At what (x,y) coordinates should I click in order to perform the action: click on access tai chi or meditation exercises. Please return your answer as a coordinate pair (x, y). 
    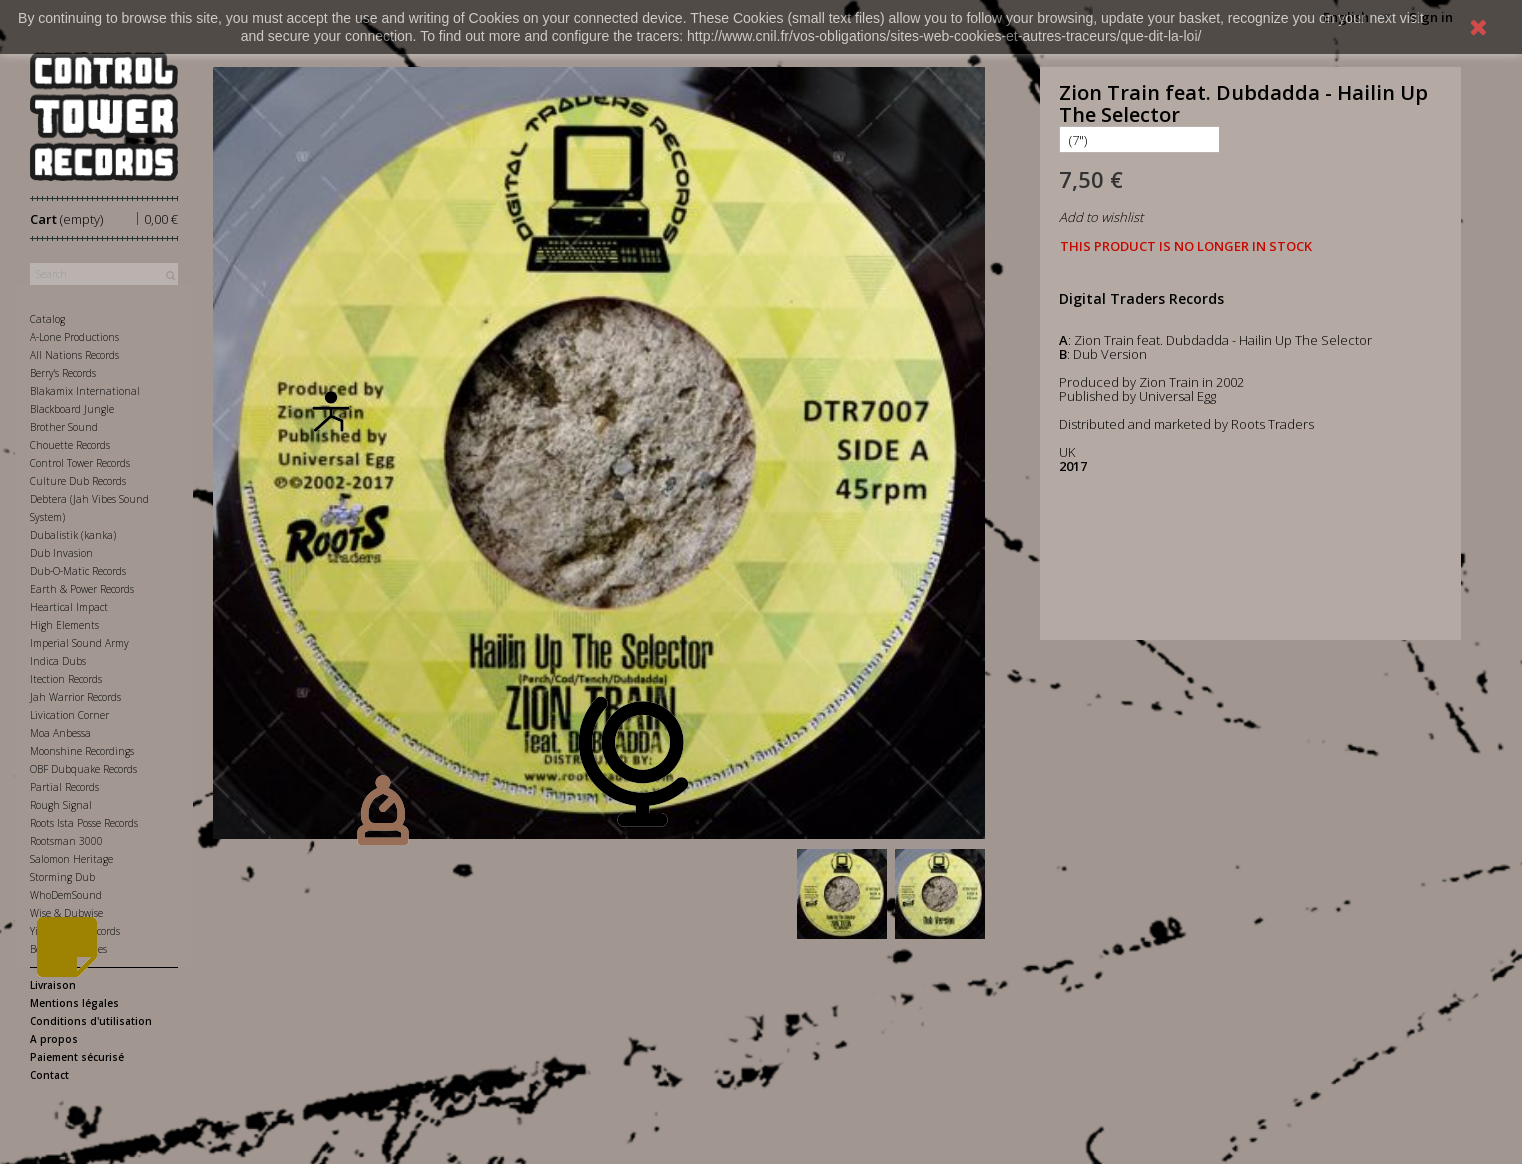
    Looking at the image, I should click on (331, 413).